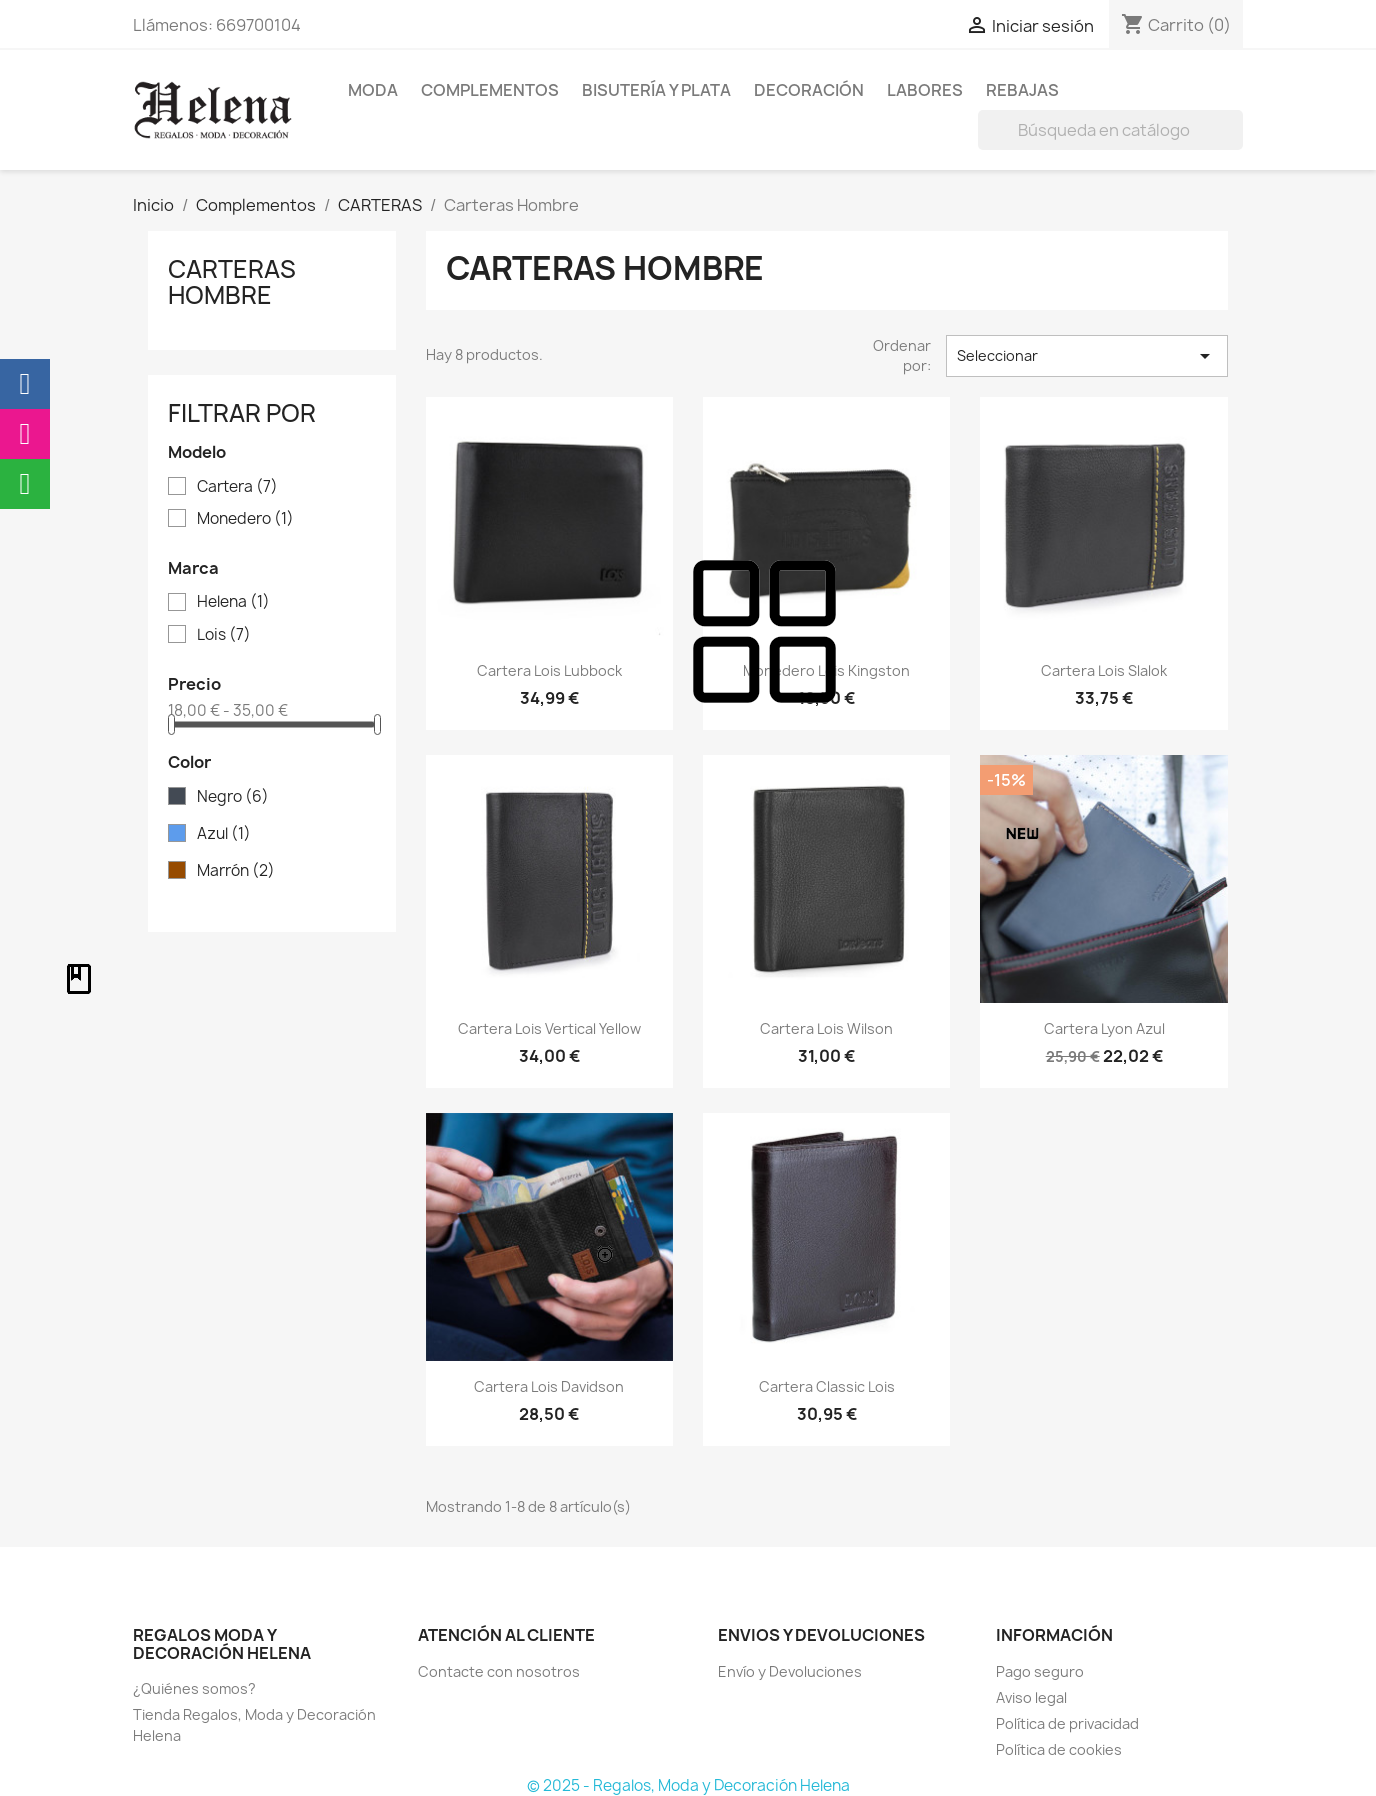 The height and width of the screenshot is (1796, 1376). I want to click on access your classes or courses, so click(79, 979).